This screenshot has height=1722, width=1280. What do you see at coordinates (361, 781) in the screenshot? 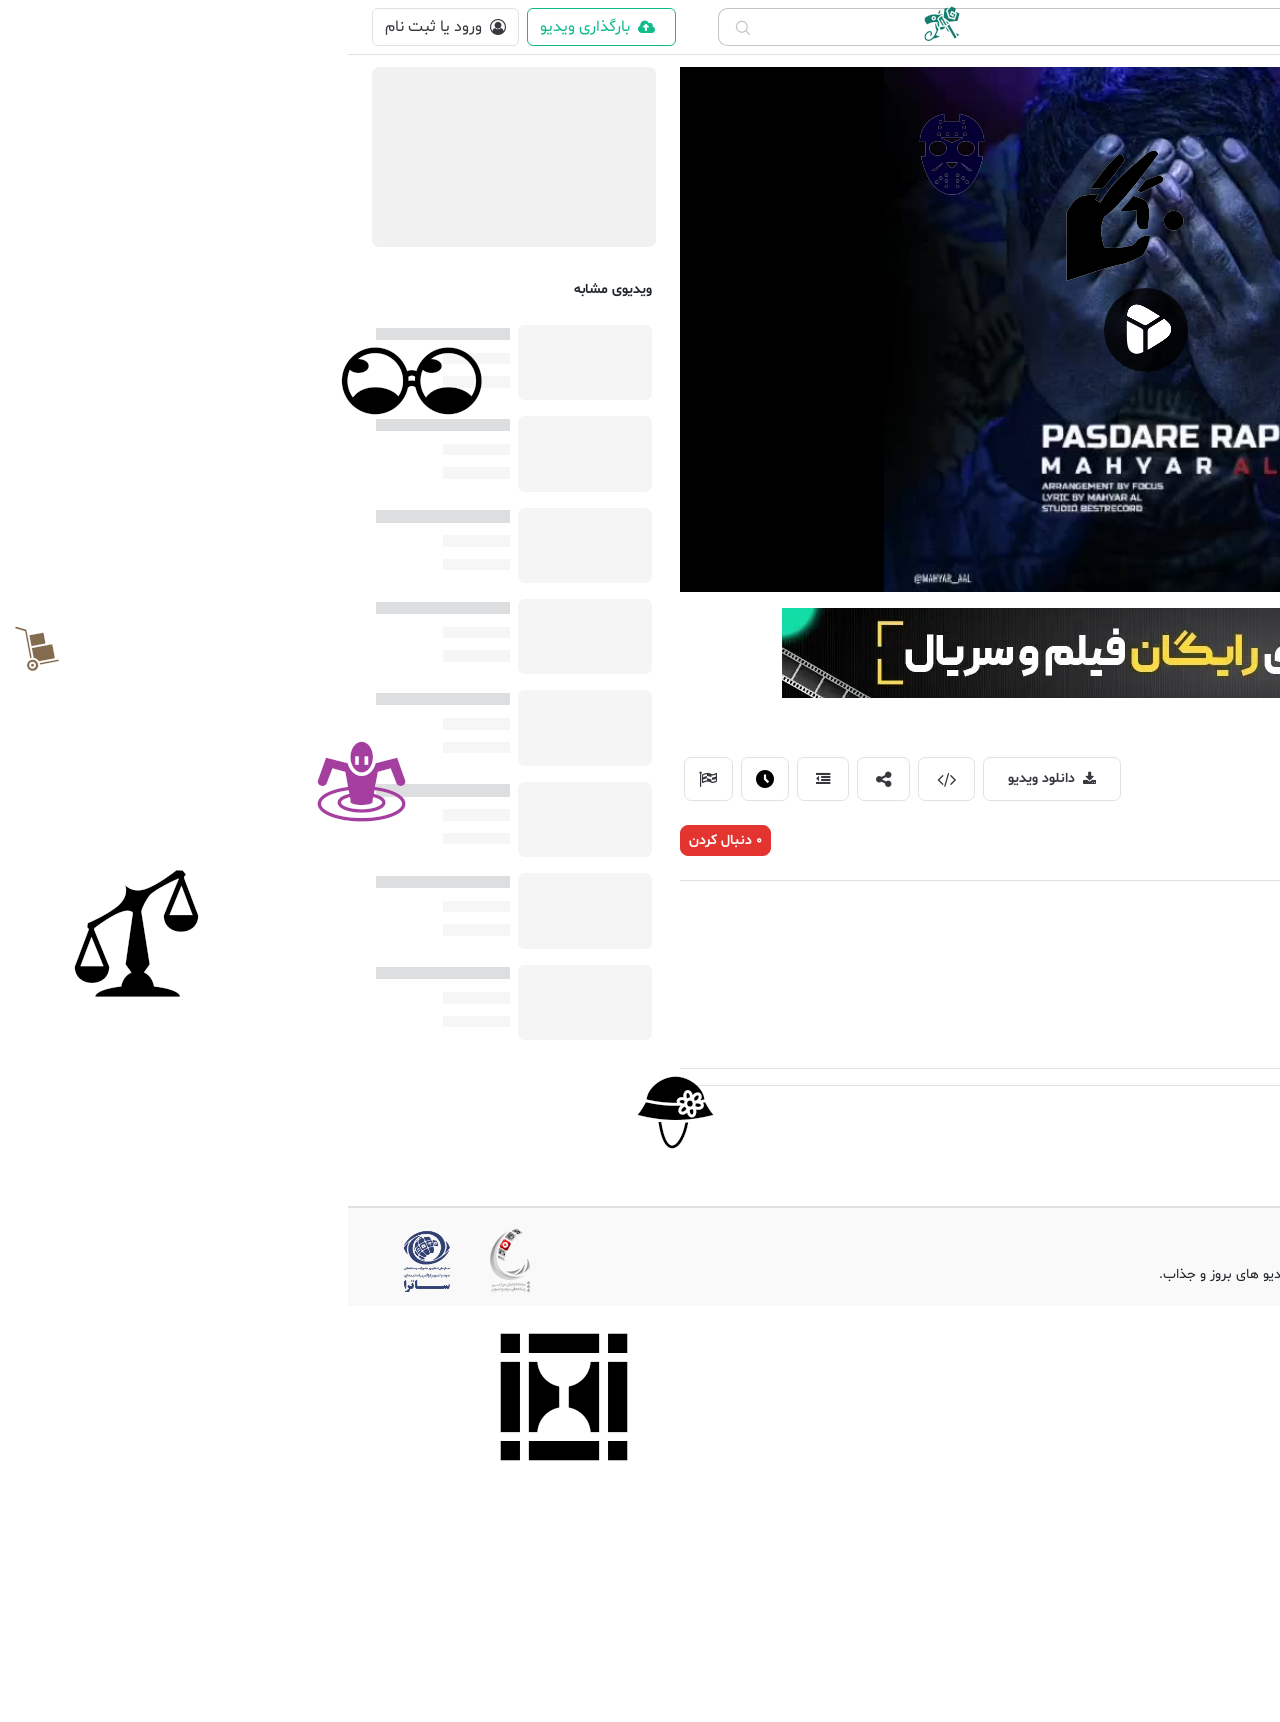
I see `indicates quicksand hazard or trap in game` at bounding box center [361, 781].